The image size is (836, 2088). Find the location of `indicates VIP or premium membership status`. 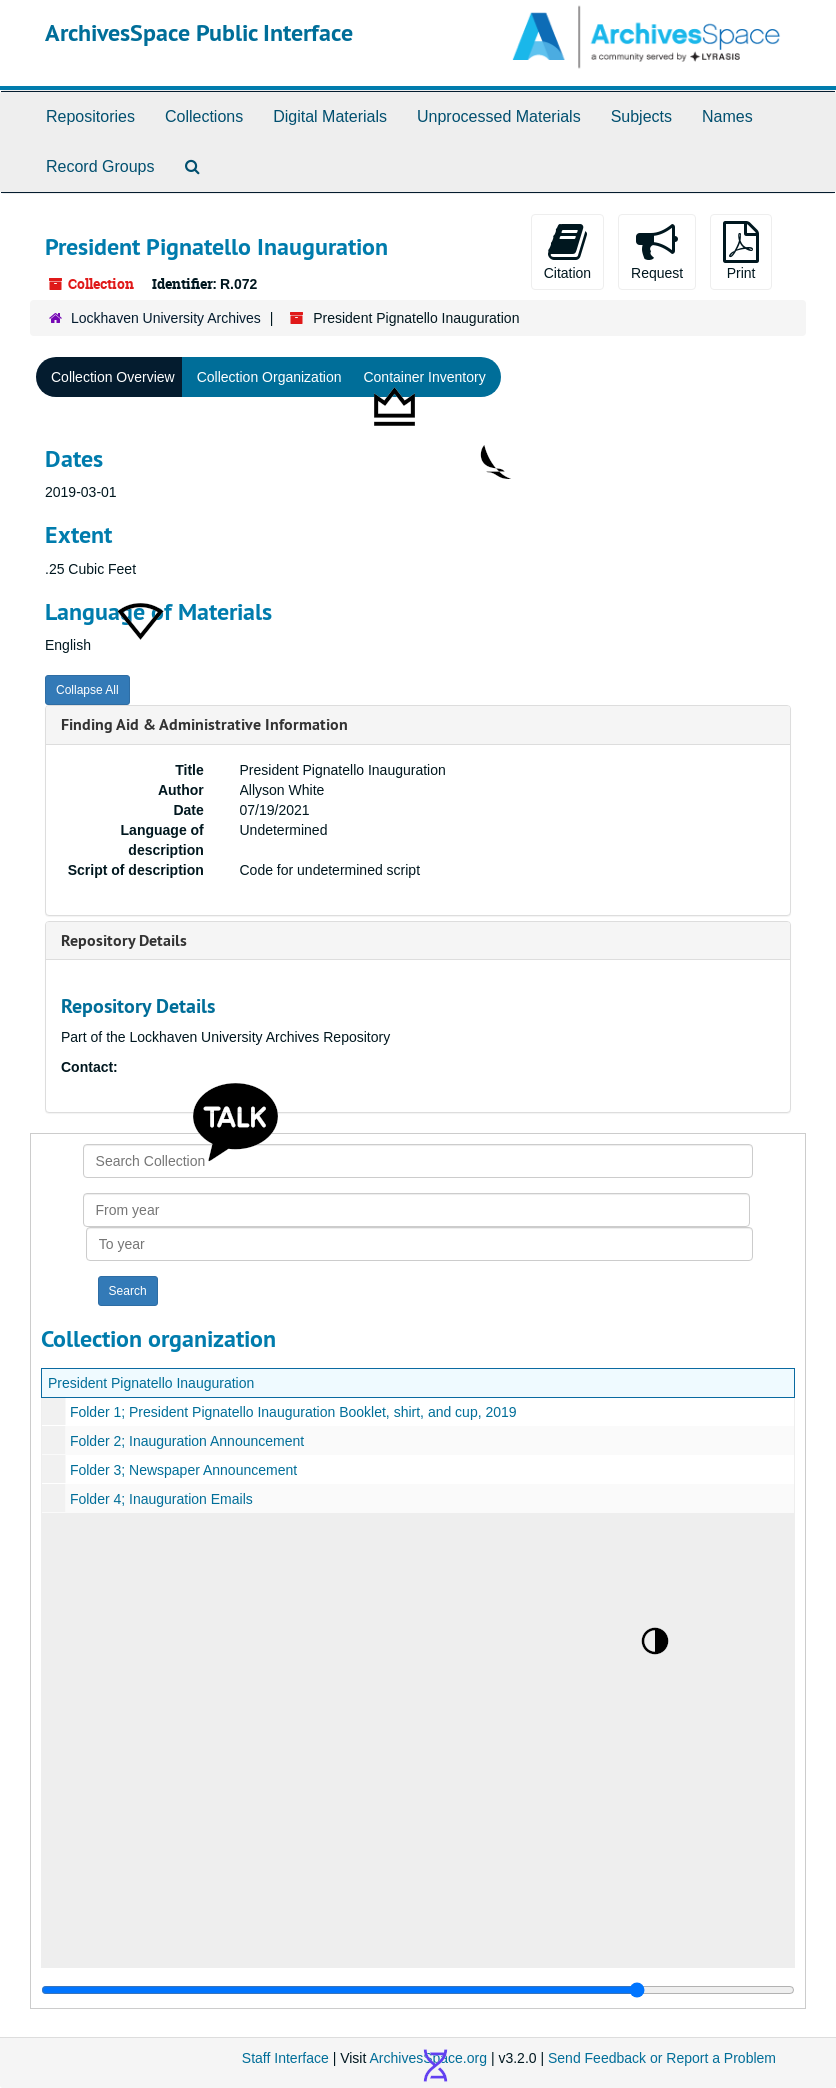

indicates VIP or premium membership status is located at coordinates (394, 407).